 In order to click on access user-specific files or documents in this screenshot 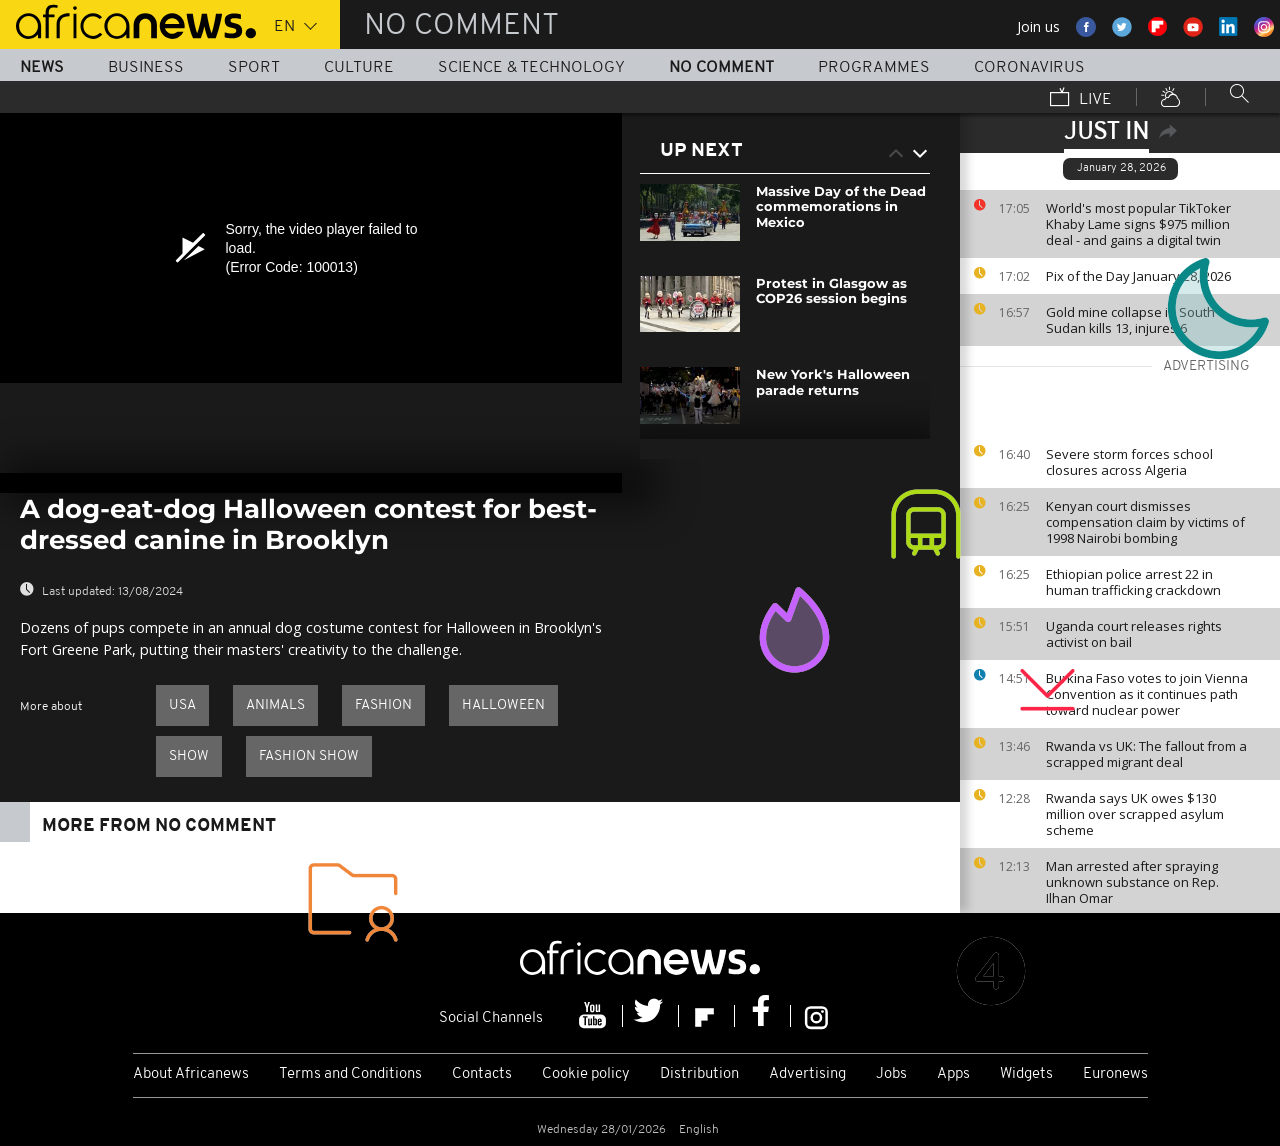, I will do `click(353, 897)`.